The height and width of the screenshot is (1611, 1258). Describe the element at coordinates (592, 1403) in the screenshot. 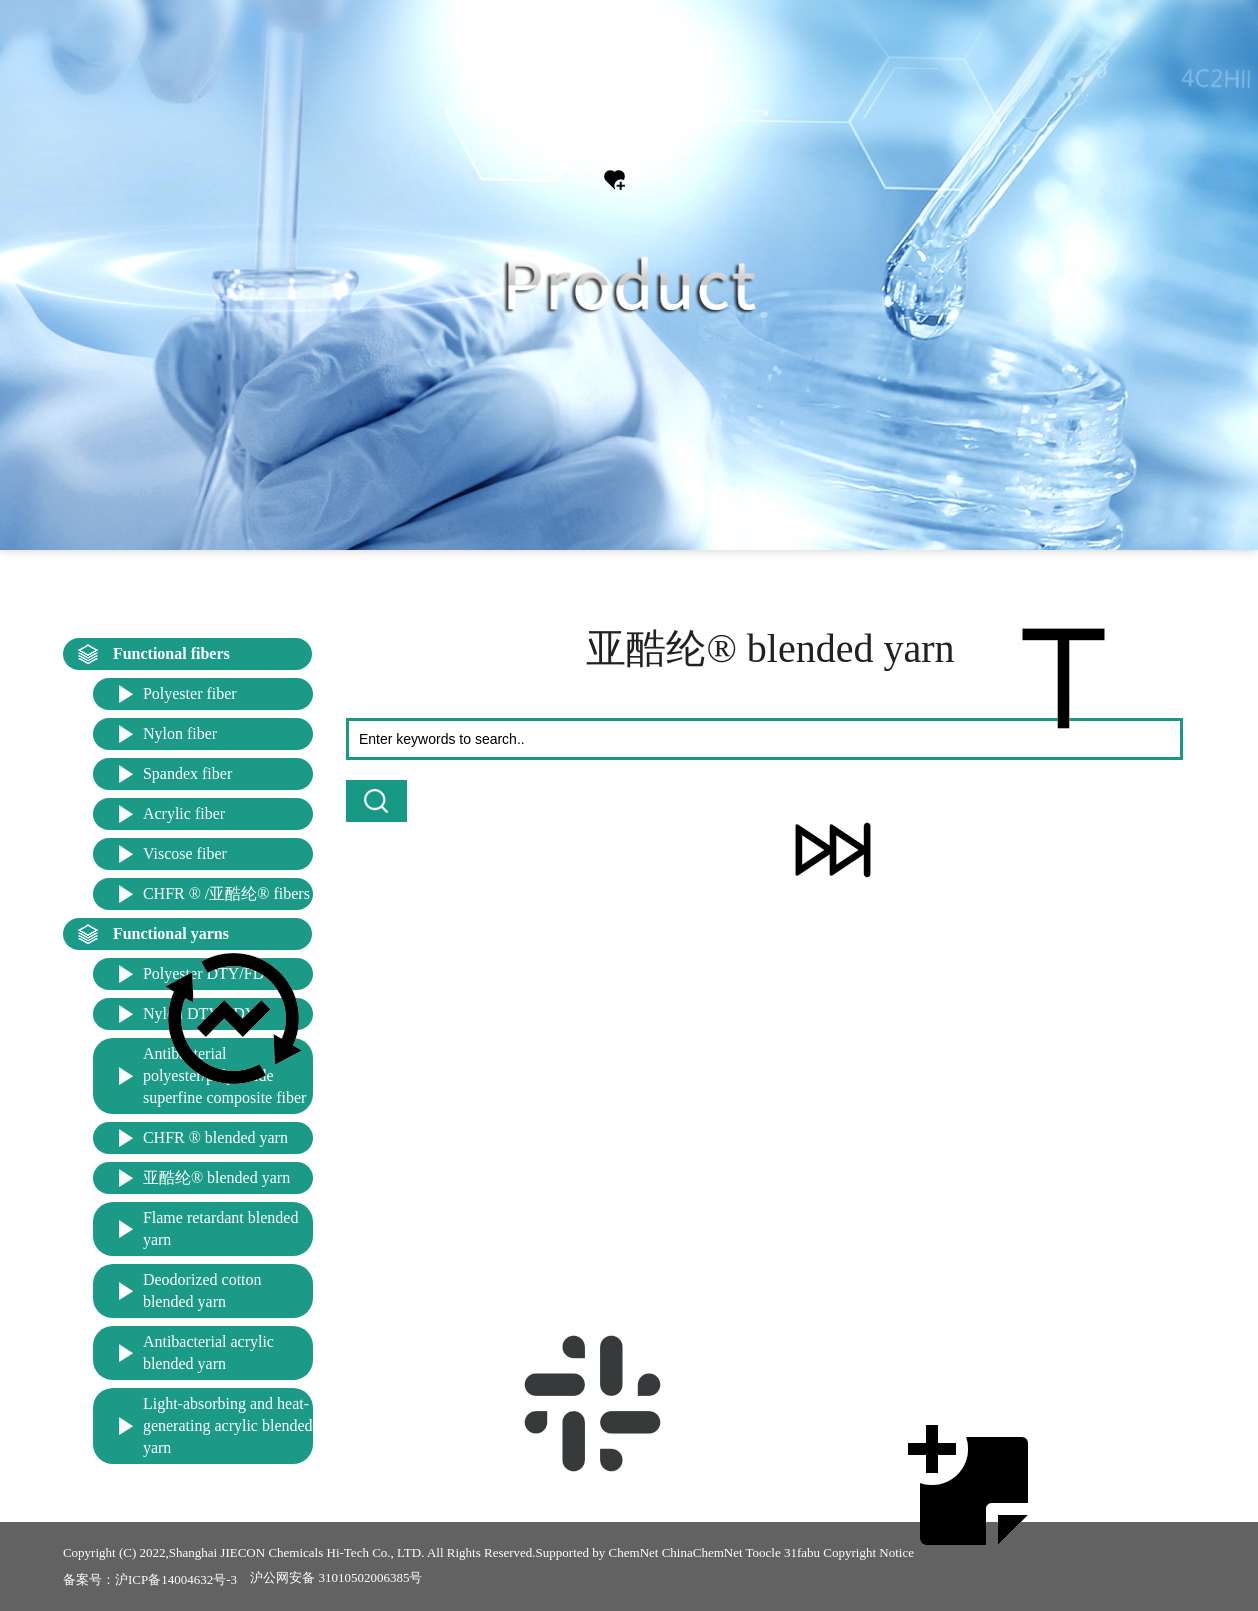

I see `open Slack messaging app` at that location.